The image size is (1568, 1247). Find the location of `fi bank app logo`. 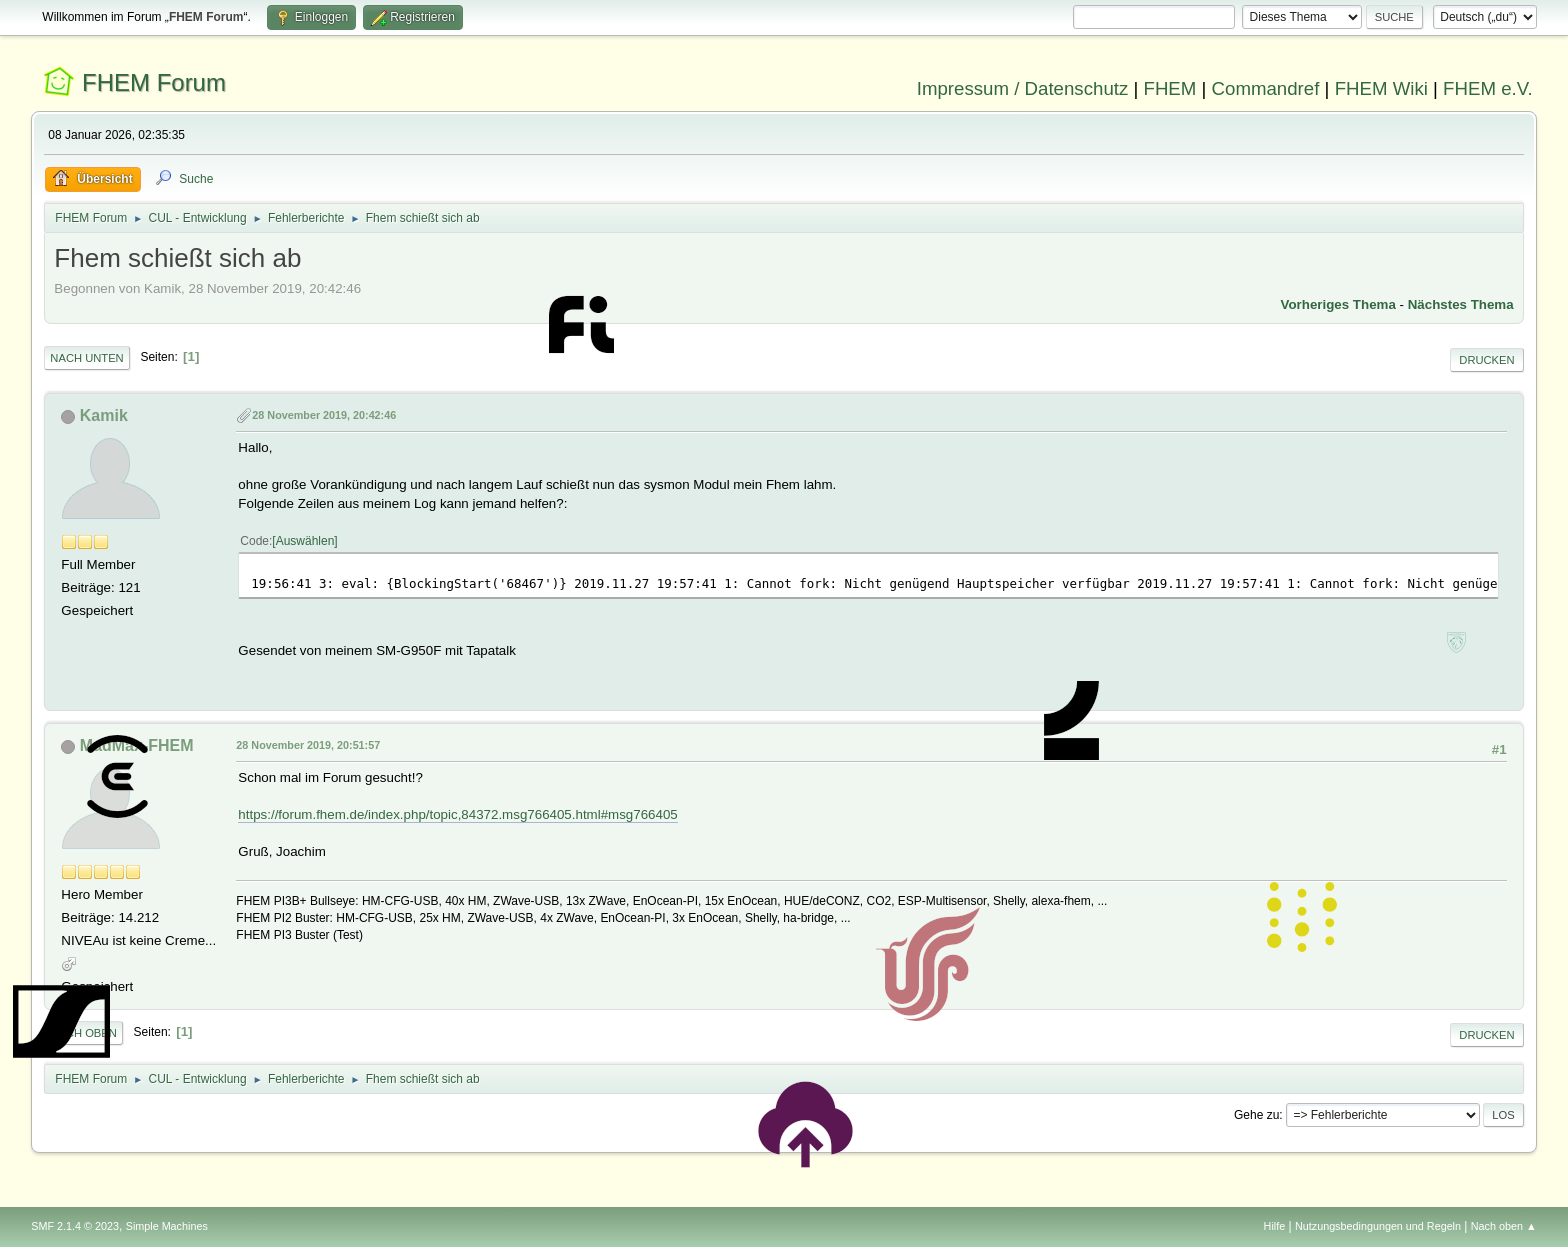

fi bank app logo is located at coordinates (581, 324).